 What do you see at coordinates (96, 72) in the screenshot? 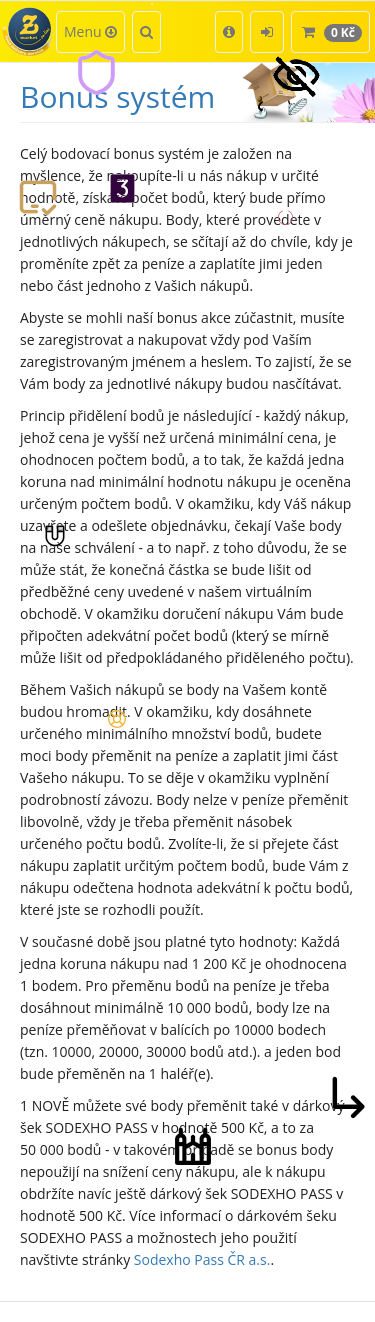
I see `access security settings` at bounding box center [96, 72].